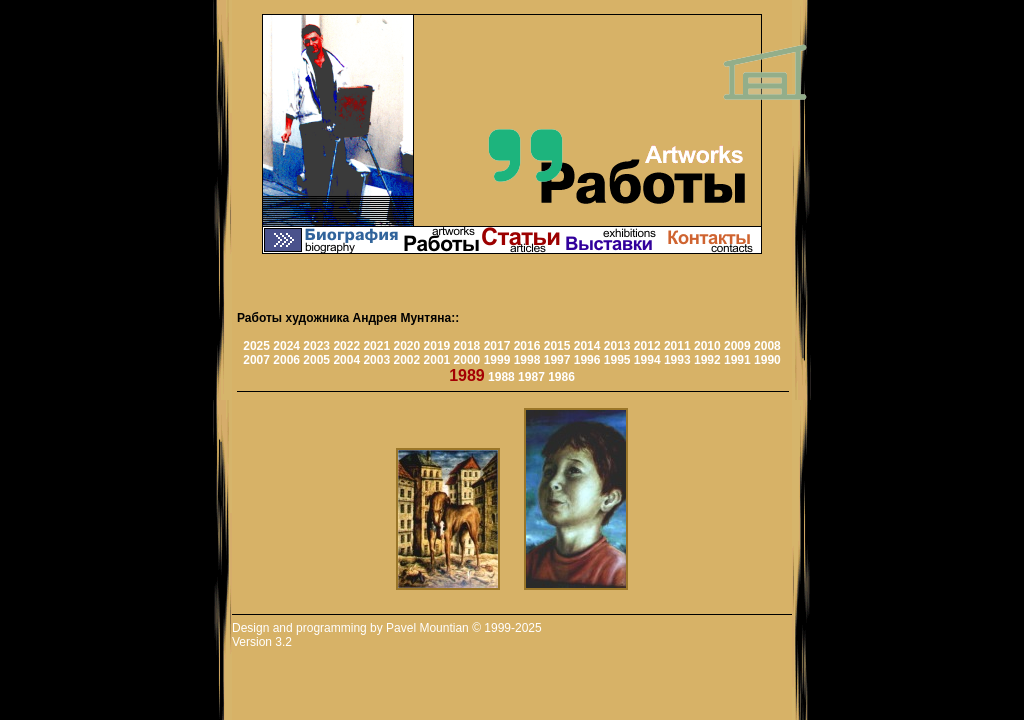 The width and height of the screenshot is (1024, 720). Describe the element at coordinates (525, 155) in the screenshot. I see `insert a block quote` at that location.